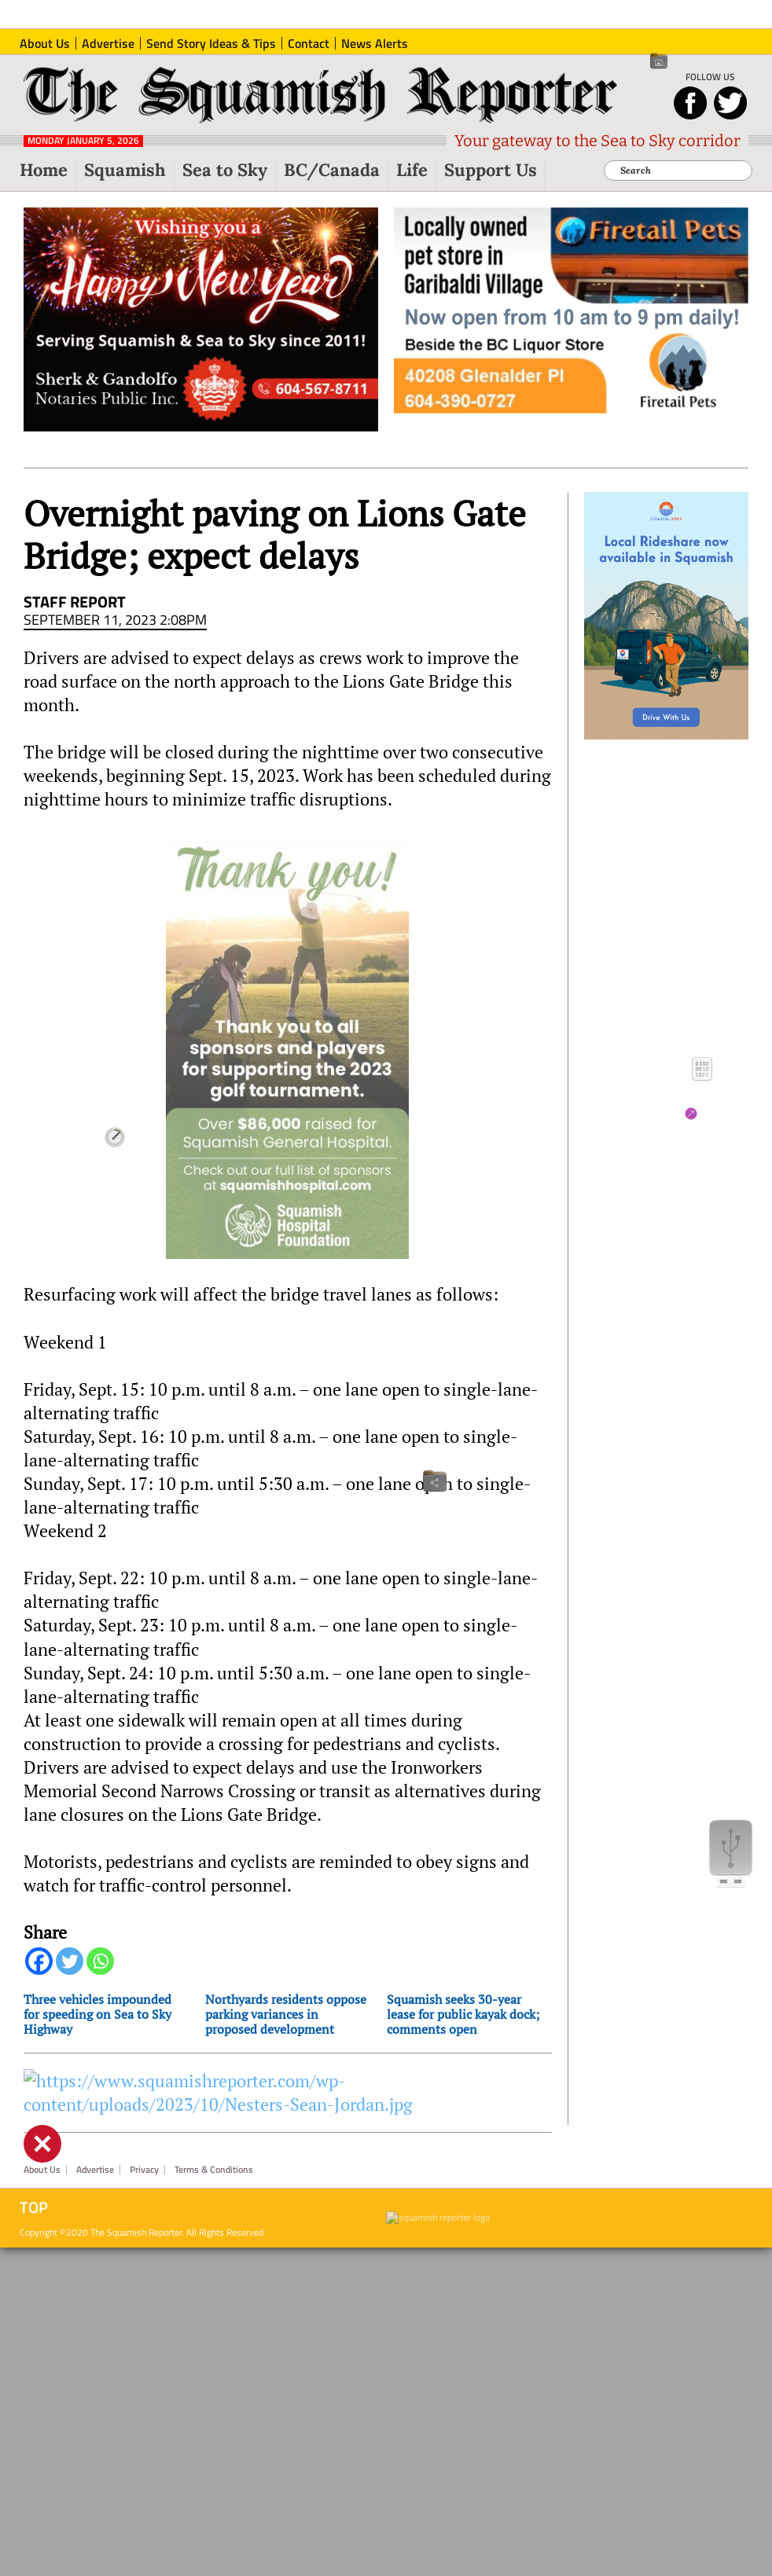 Image resolution: width=772 pixels, height=2576 pixels. Describe the element at coordinates (730, 1853) in the screenshot. I see `access connected USB storage device` at that location.